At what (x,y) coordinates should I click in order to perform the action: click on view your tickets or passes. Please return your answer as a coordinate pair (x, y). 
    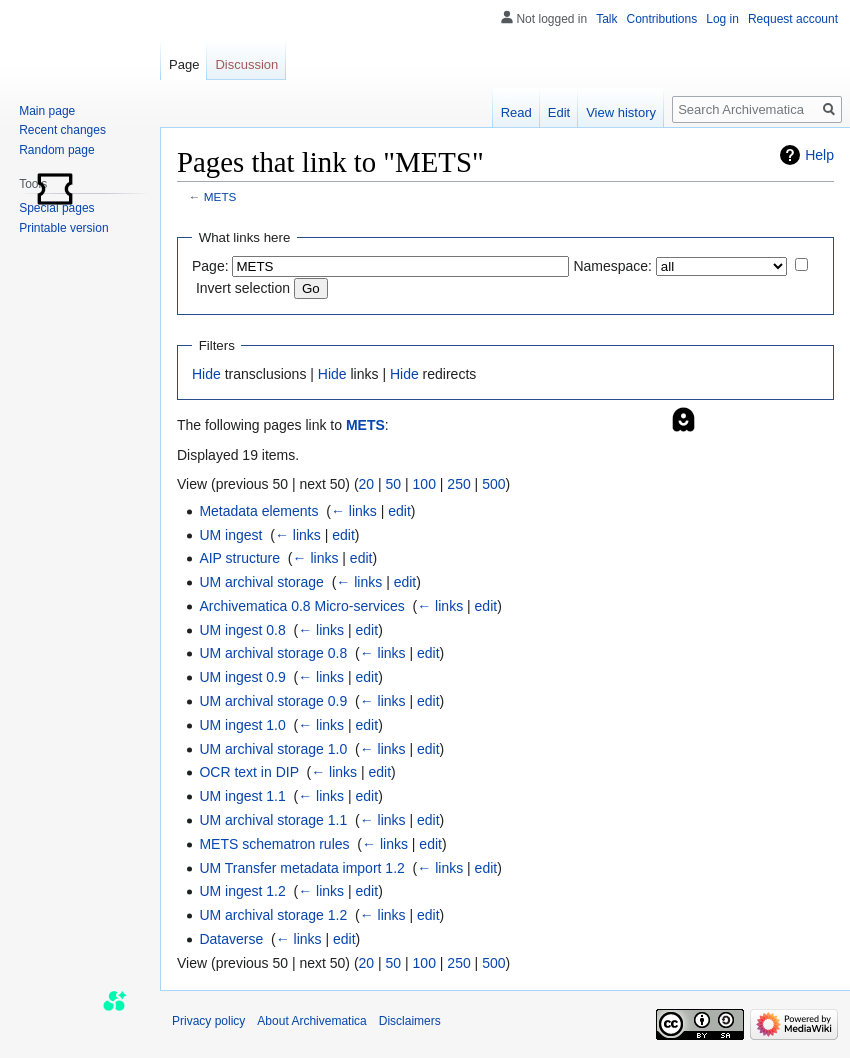
    Looking at the image, I should click on (55, 189).